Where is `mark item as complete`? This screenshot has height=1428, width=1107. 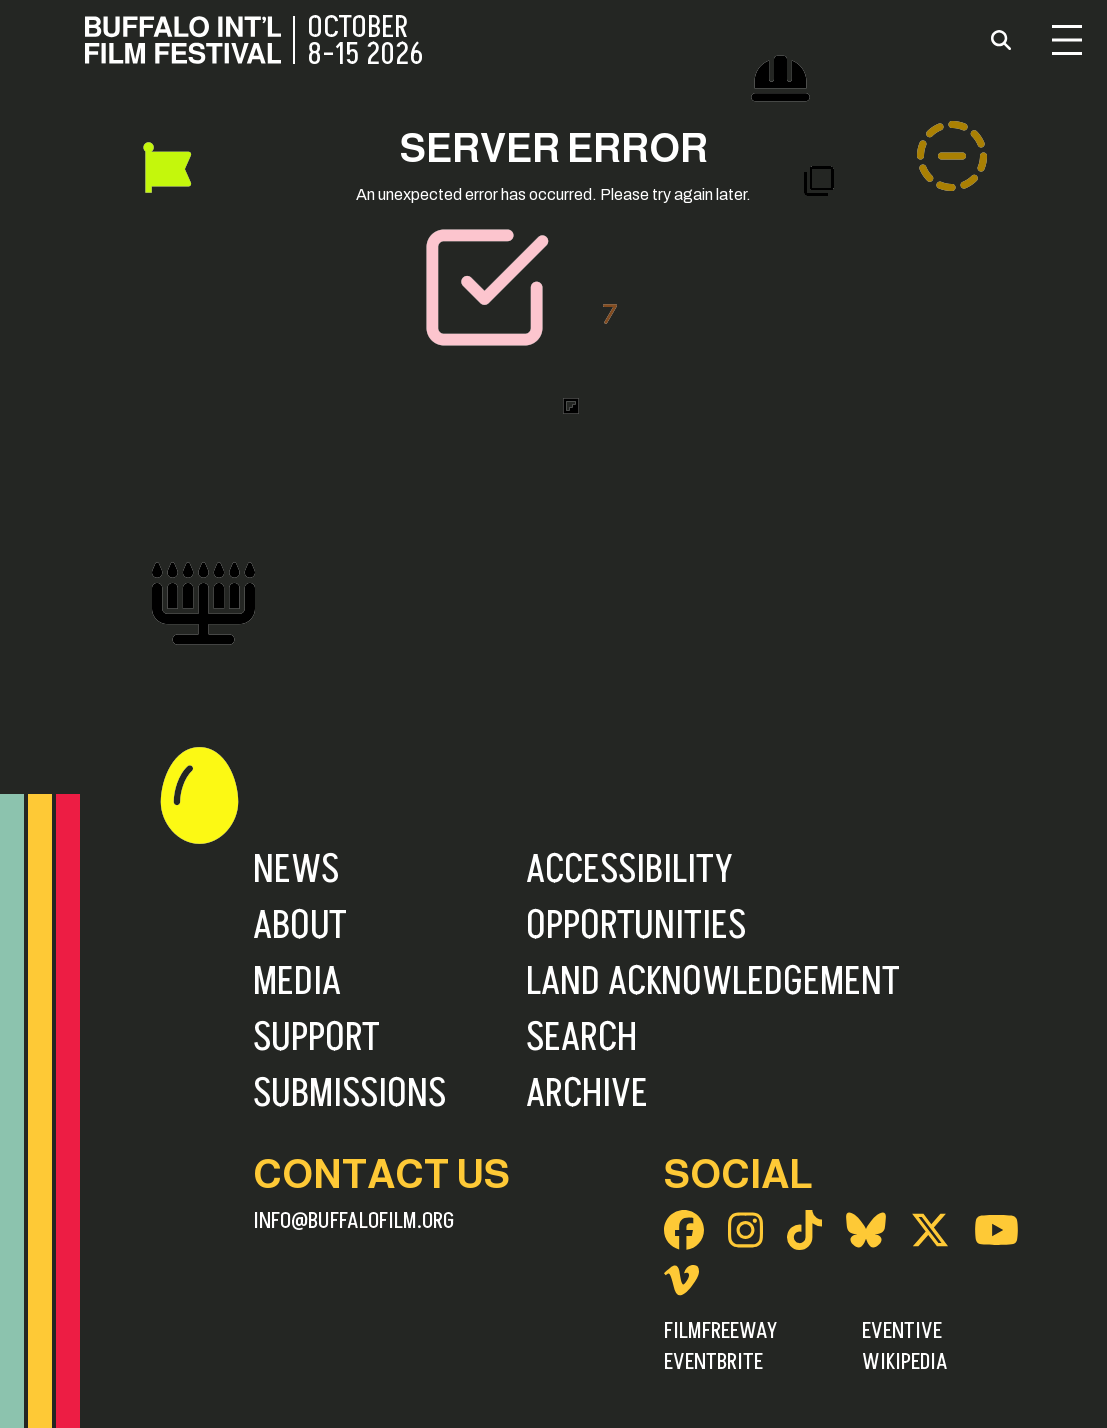
mark item as complete is located at coordinates (484, 287).